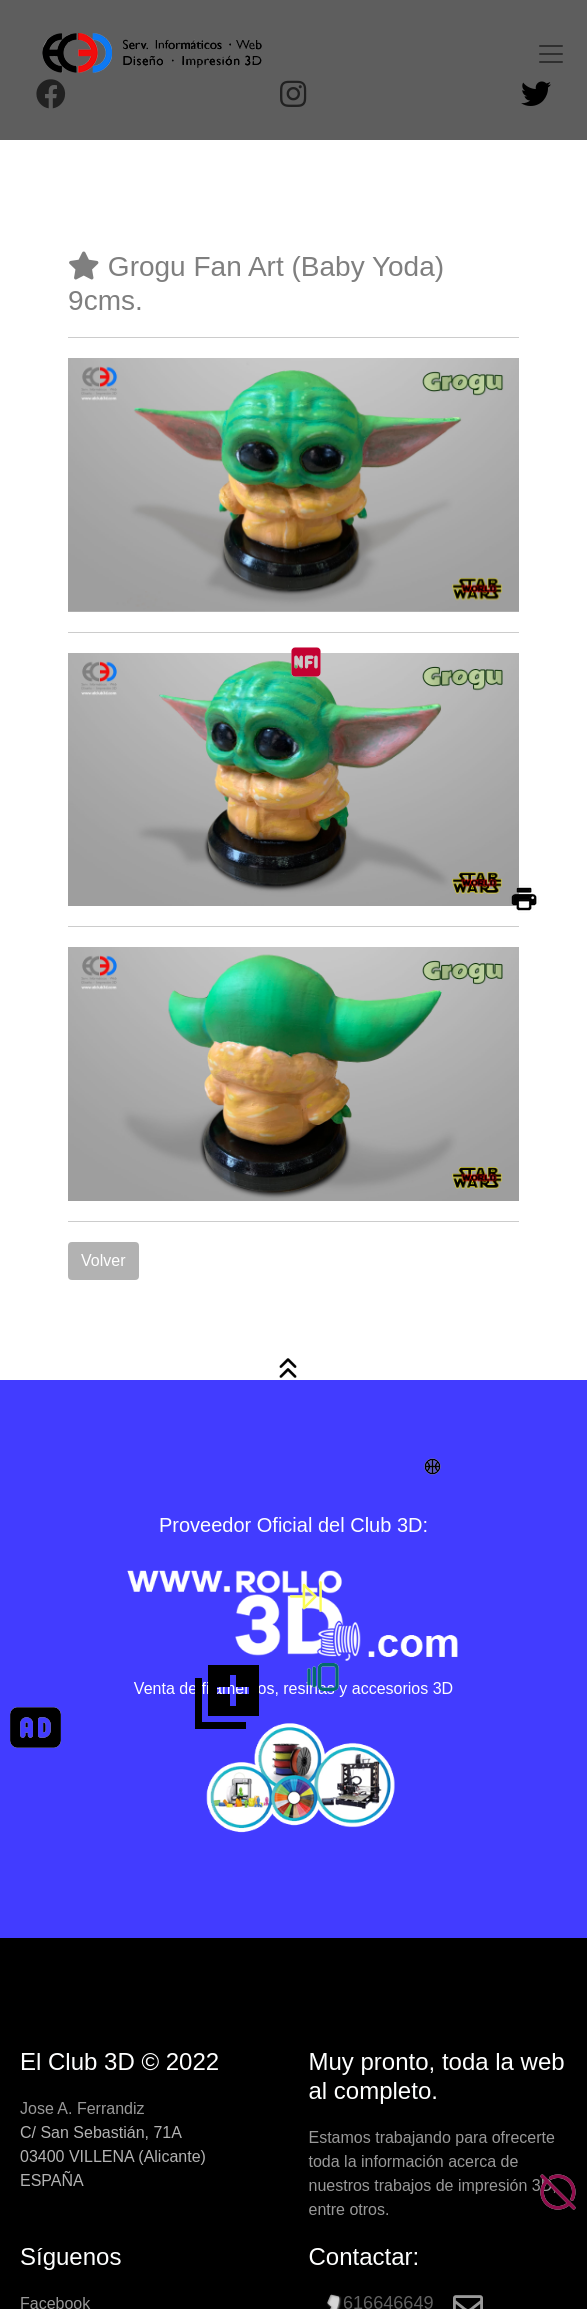  I want to click on indicates sponsored or advertisement content, so click(35, 1727).